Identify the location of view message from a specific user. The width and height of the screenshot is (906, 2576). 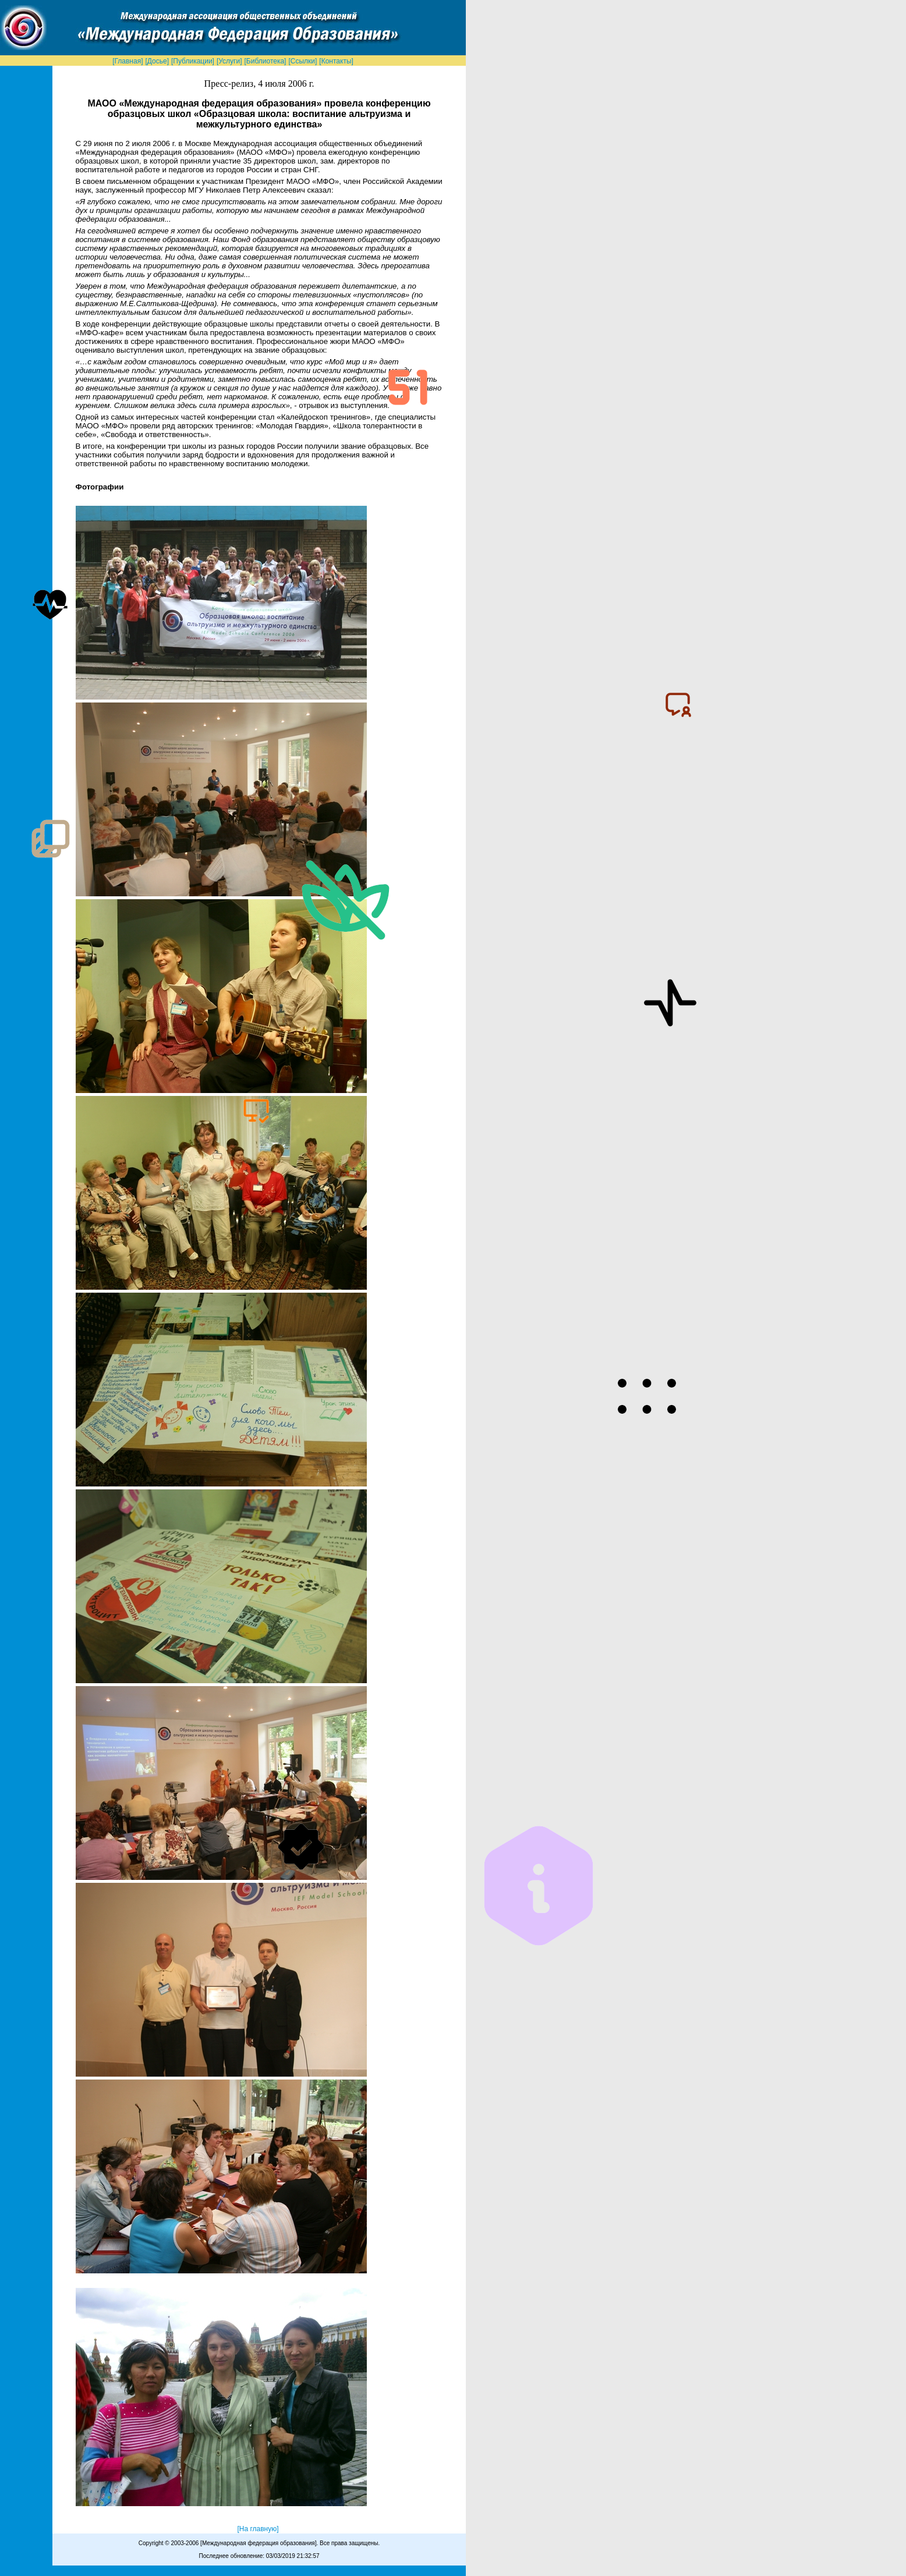
(678, 704).